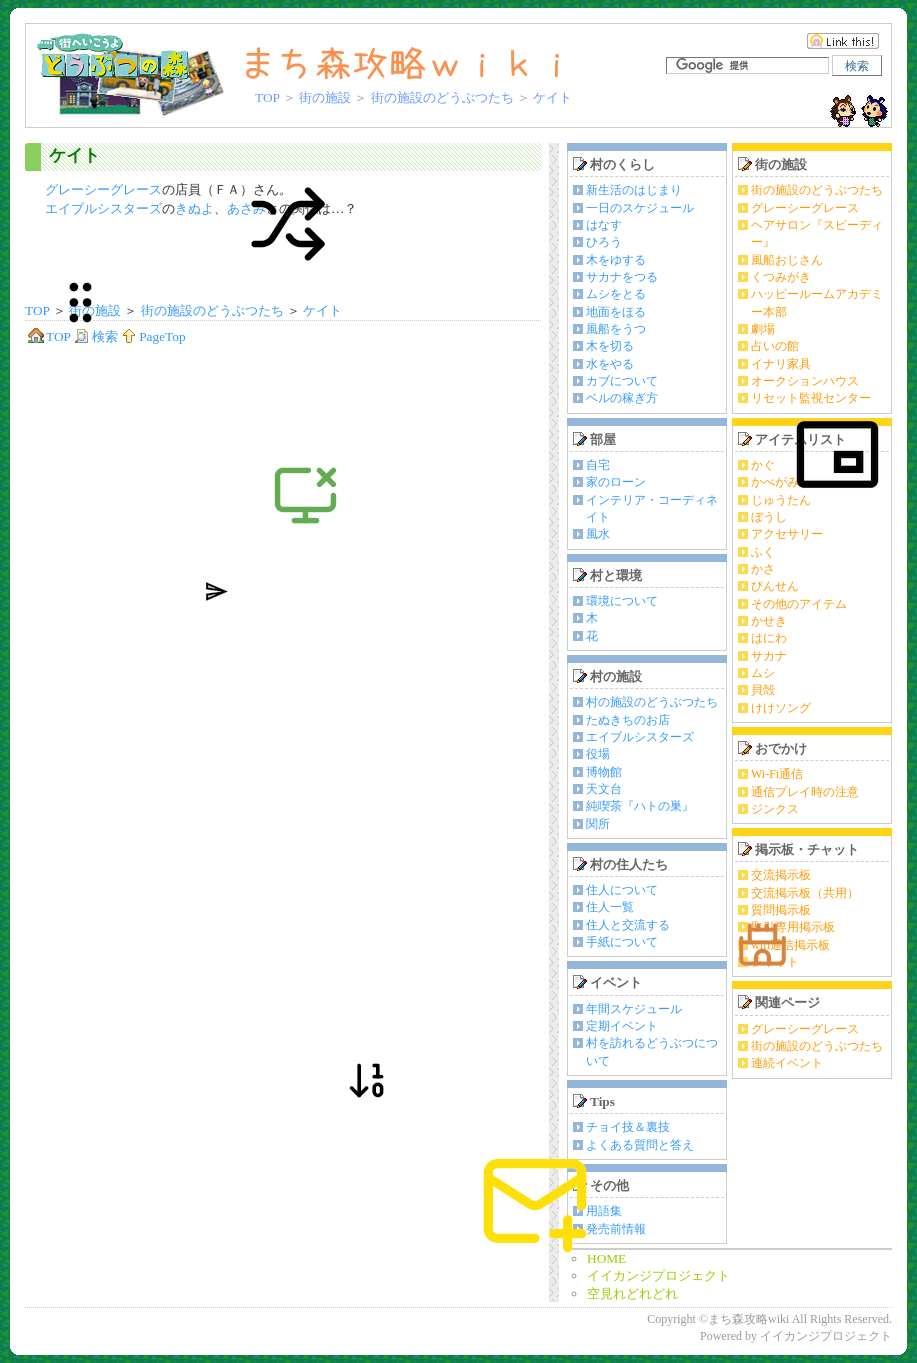 Image resolution: width=917 pixels, height=1363 pixels. Describe the element at coordinates (305, 495) in the screenshot. I see `stop sharing your screen` at that location.